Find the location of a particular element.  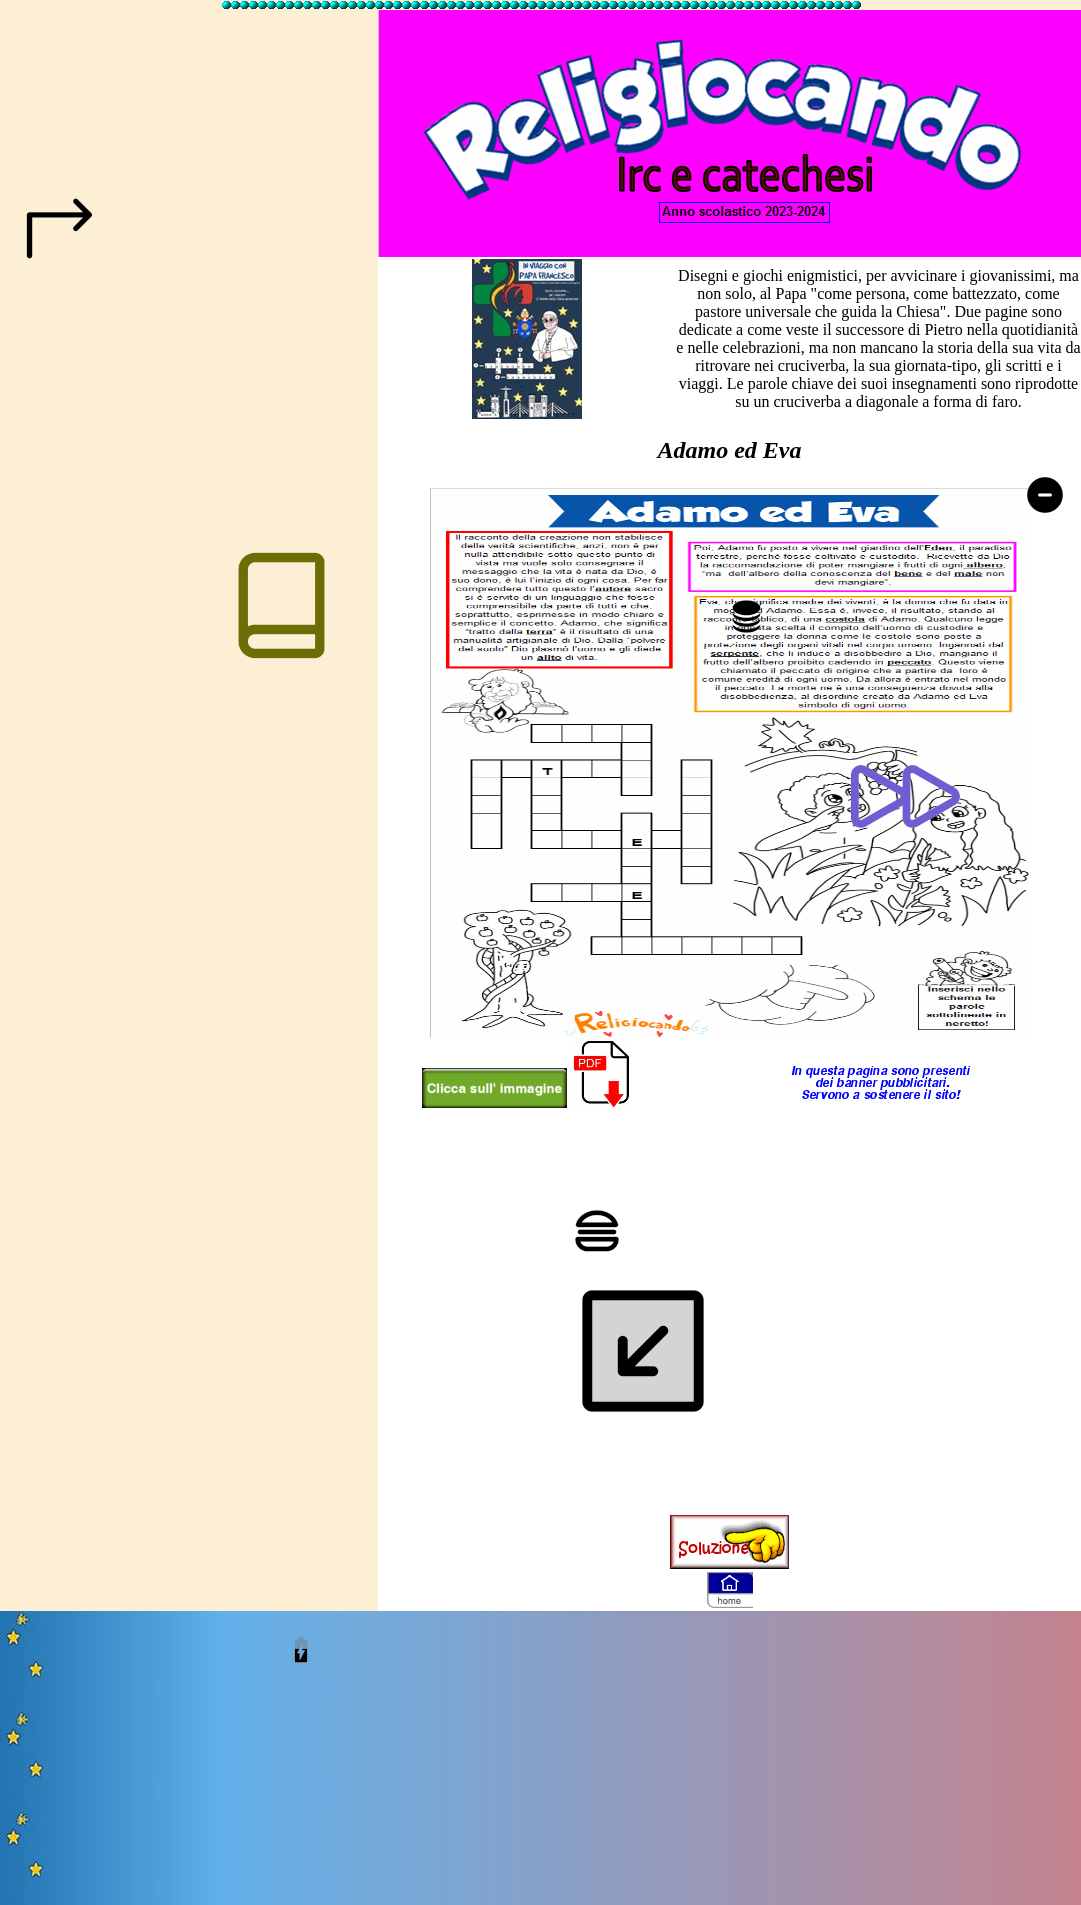

skip forward in media playback is located at coordinates (902, 792).